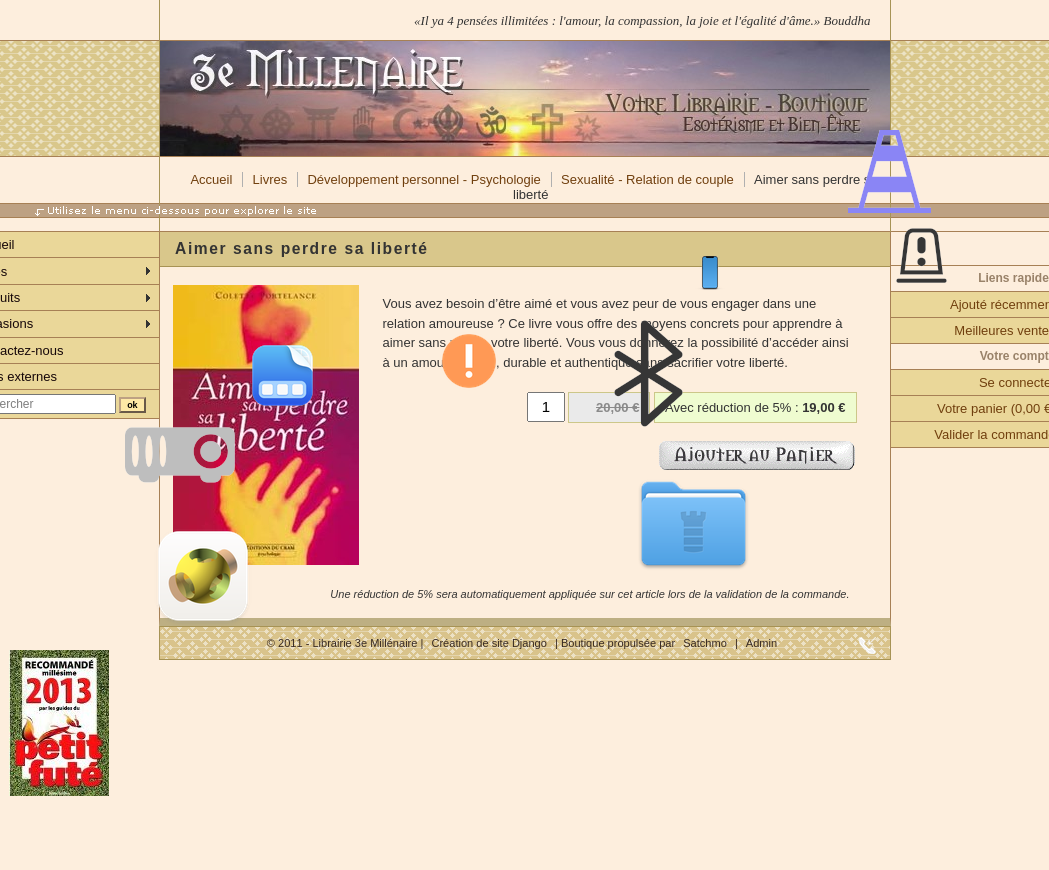  What do you see at coordinates (648, 373) in the screenshot?
I see `access bluetooth settings` at bounding box center [648, 373].